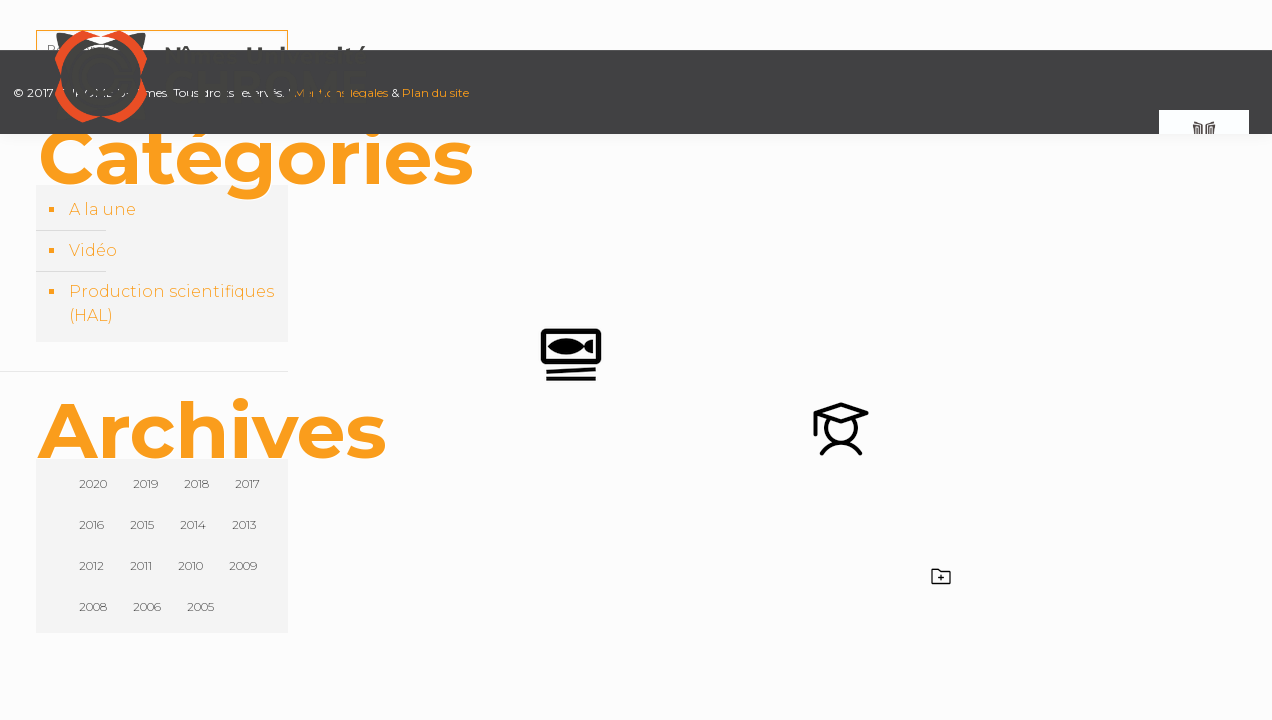 Image resolution: width=1272 pixels, height=720 pixels. I want to click on view student profile, so click(841, 430).